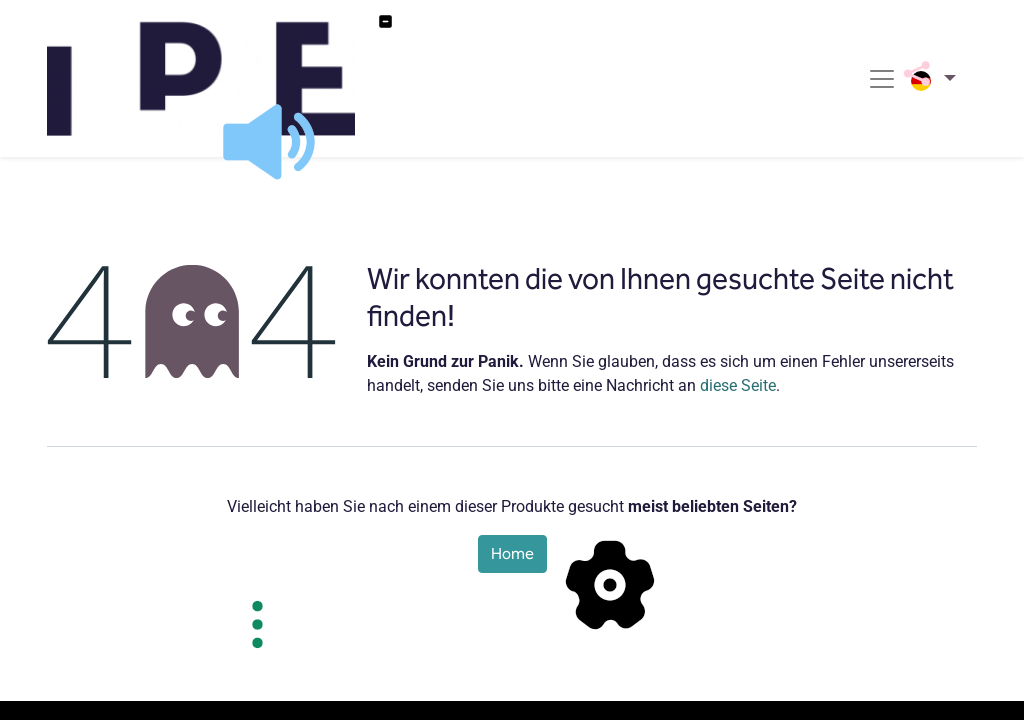 The image size is (1024, 720). What do you see at coordinates (610, 585) in the screenshot?
I see `open settings menu` at bounding box center [610, 585].